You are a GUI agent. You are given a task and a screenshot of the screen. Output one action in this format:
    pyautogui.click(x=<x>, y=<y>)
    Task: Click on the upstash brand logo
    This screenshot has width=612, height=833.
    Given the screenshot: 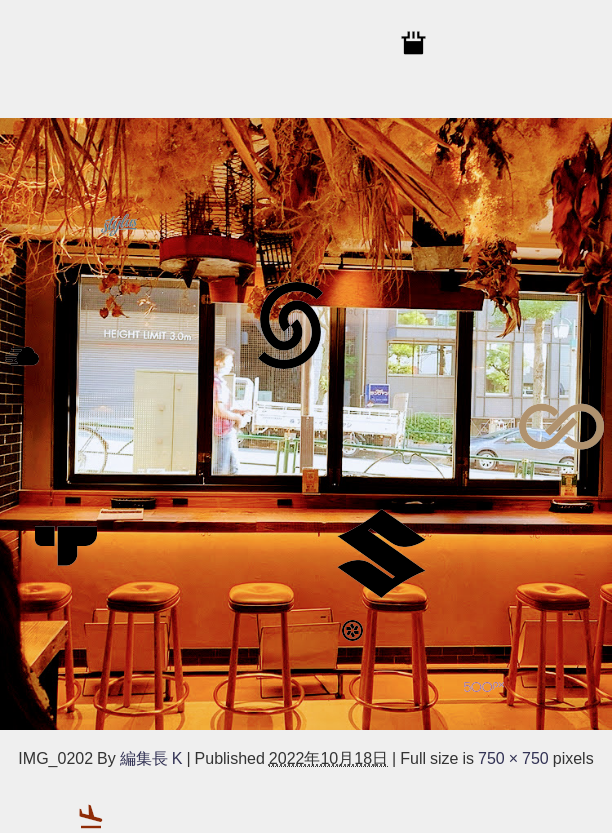 What is the action you would take?
    pyautogui.click(x=290, y=325)
    